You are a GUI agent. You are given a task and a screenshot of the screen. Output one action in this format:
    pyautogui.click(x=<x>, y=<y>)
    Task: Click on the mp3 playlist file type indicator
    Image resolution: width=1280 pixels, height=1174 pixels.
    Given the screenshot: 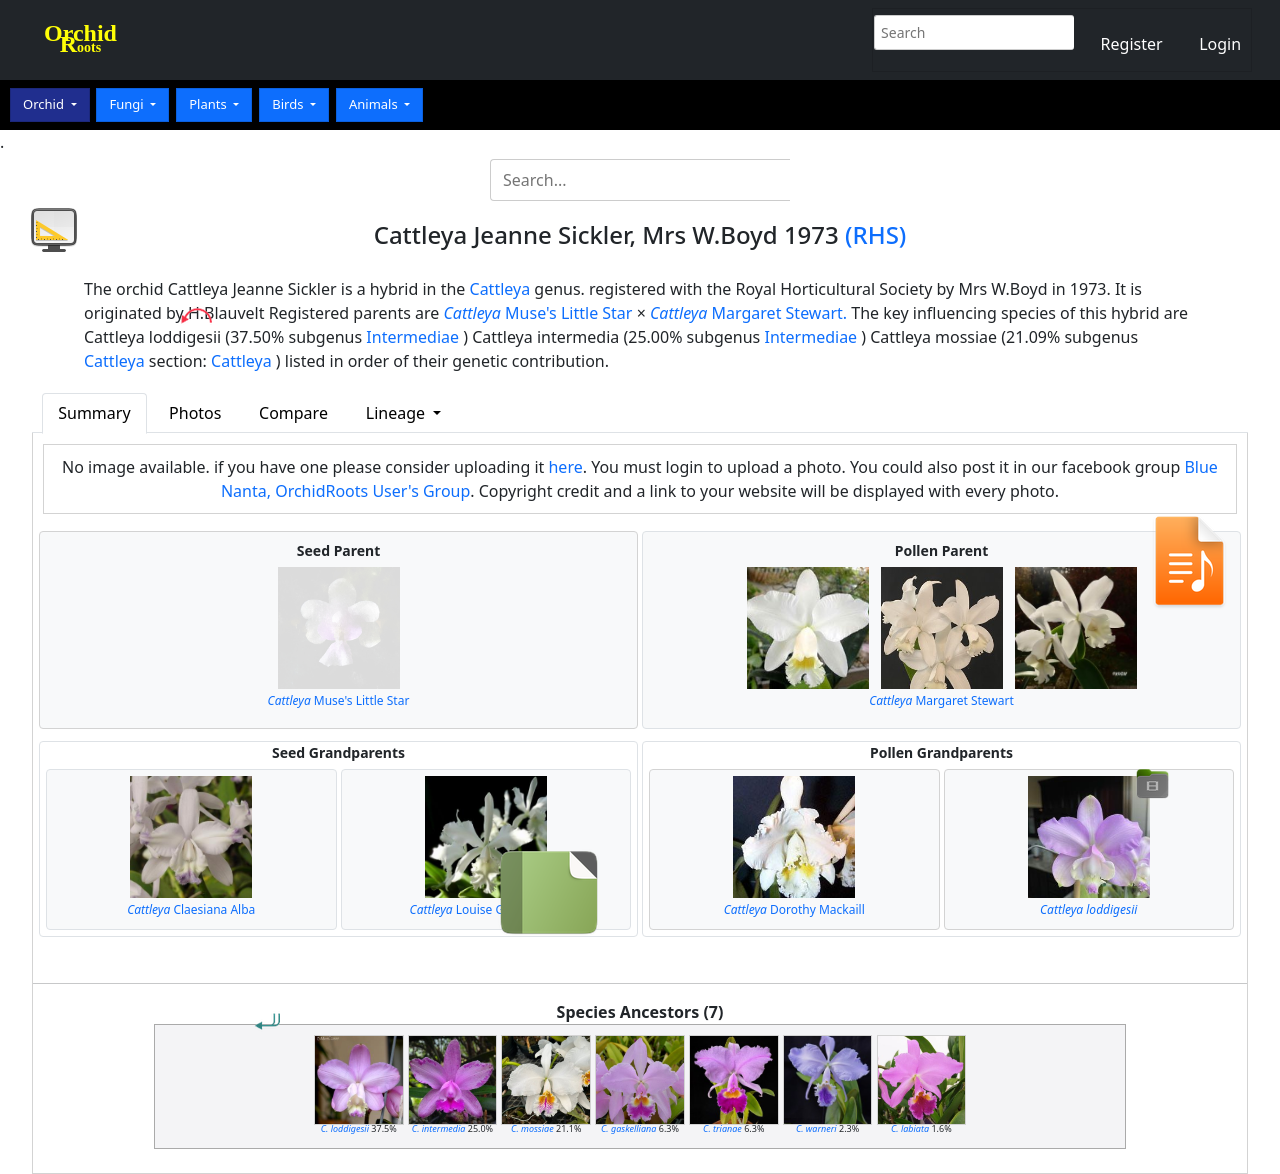 What is the action you would take?
    pyautogui.click(x=1189, y=562)
    